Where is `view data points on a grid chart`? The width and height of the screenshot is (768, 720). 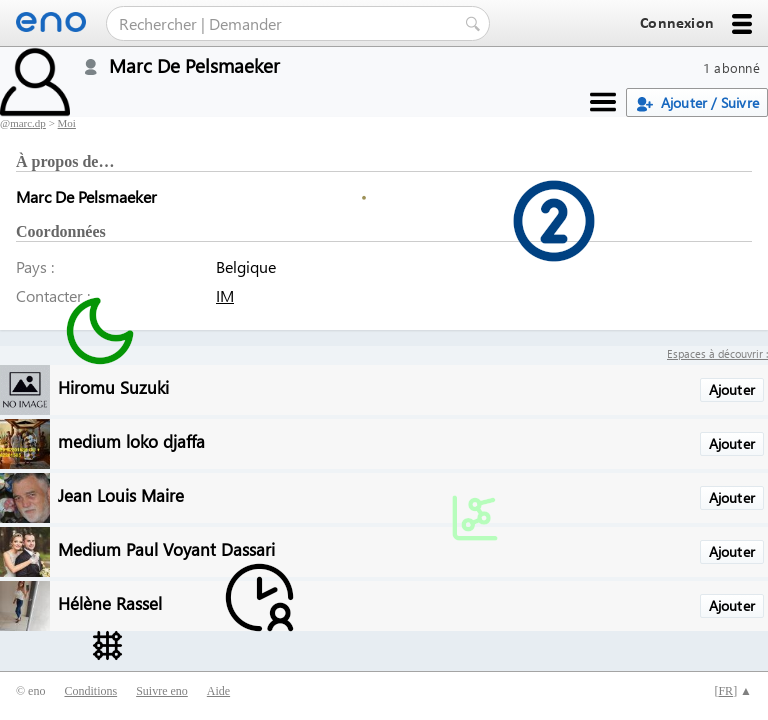
view data points on a grid chart is located at coordinates (107, 645).